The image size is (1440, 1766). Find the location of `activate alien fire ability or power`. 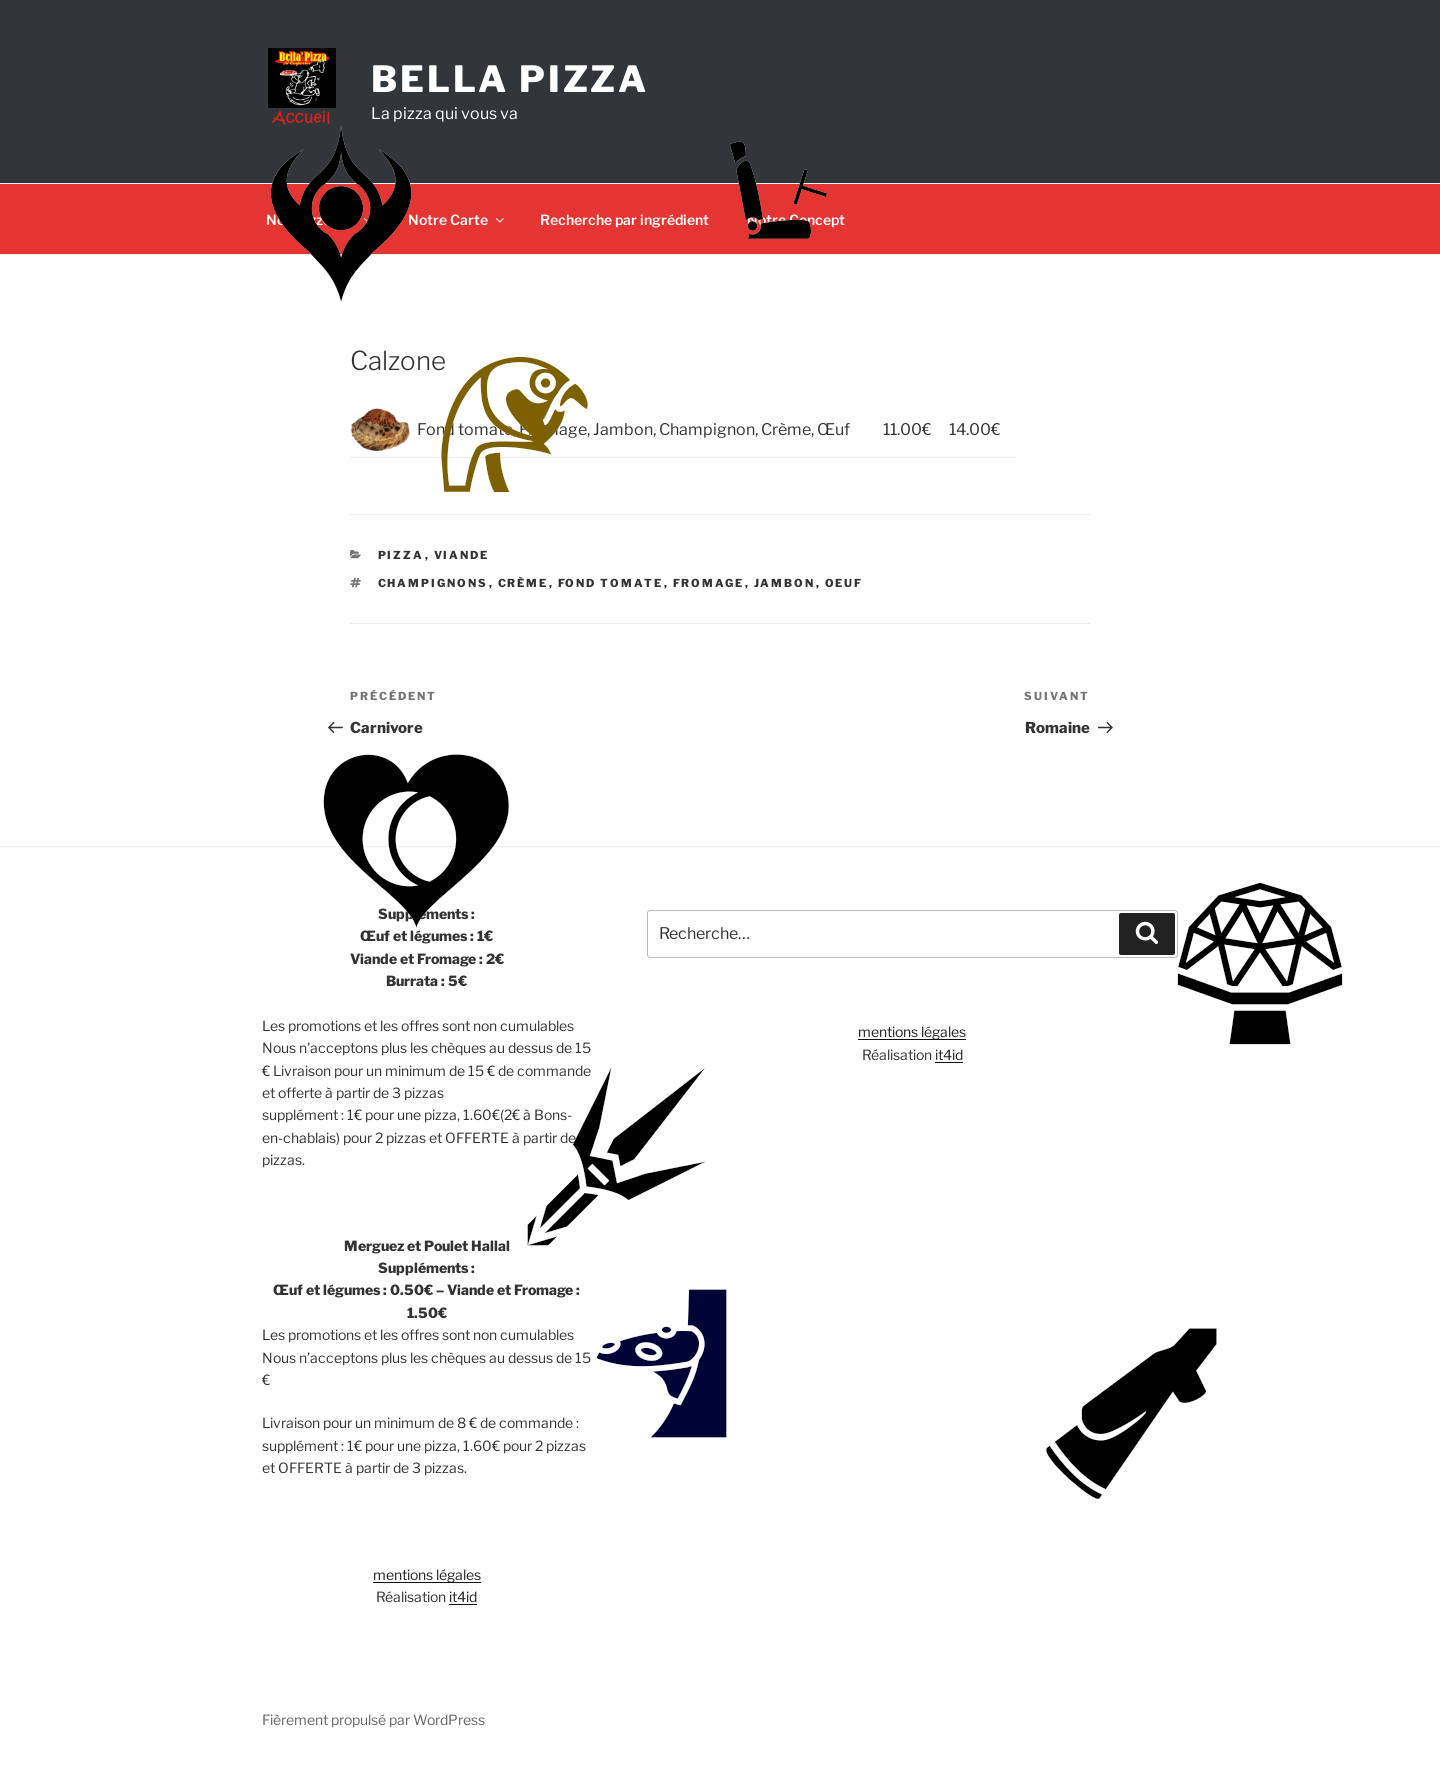

activate alien fire ability or power is located at coordinates (339, 213).